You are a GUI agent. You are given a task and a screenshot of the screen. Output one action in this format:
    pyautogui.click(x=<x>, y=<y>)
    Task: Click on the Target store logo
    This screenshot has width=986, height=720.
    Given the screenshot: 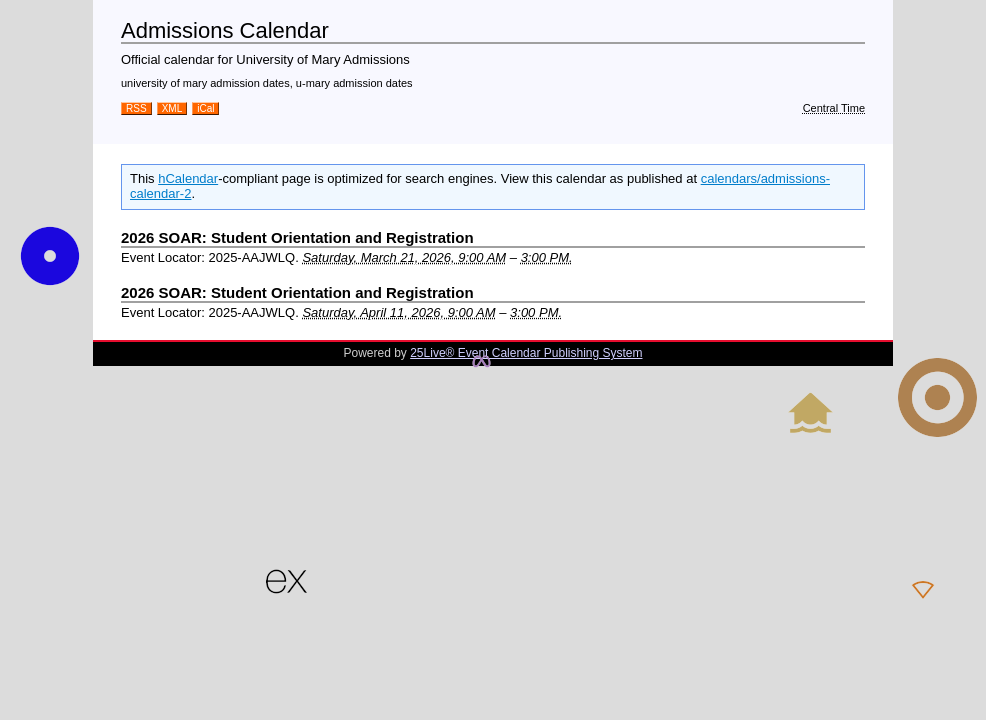 What is the action you would take?
    pyautogui.click(x=937, y=397)
    